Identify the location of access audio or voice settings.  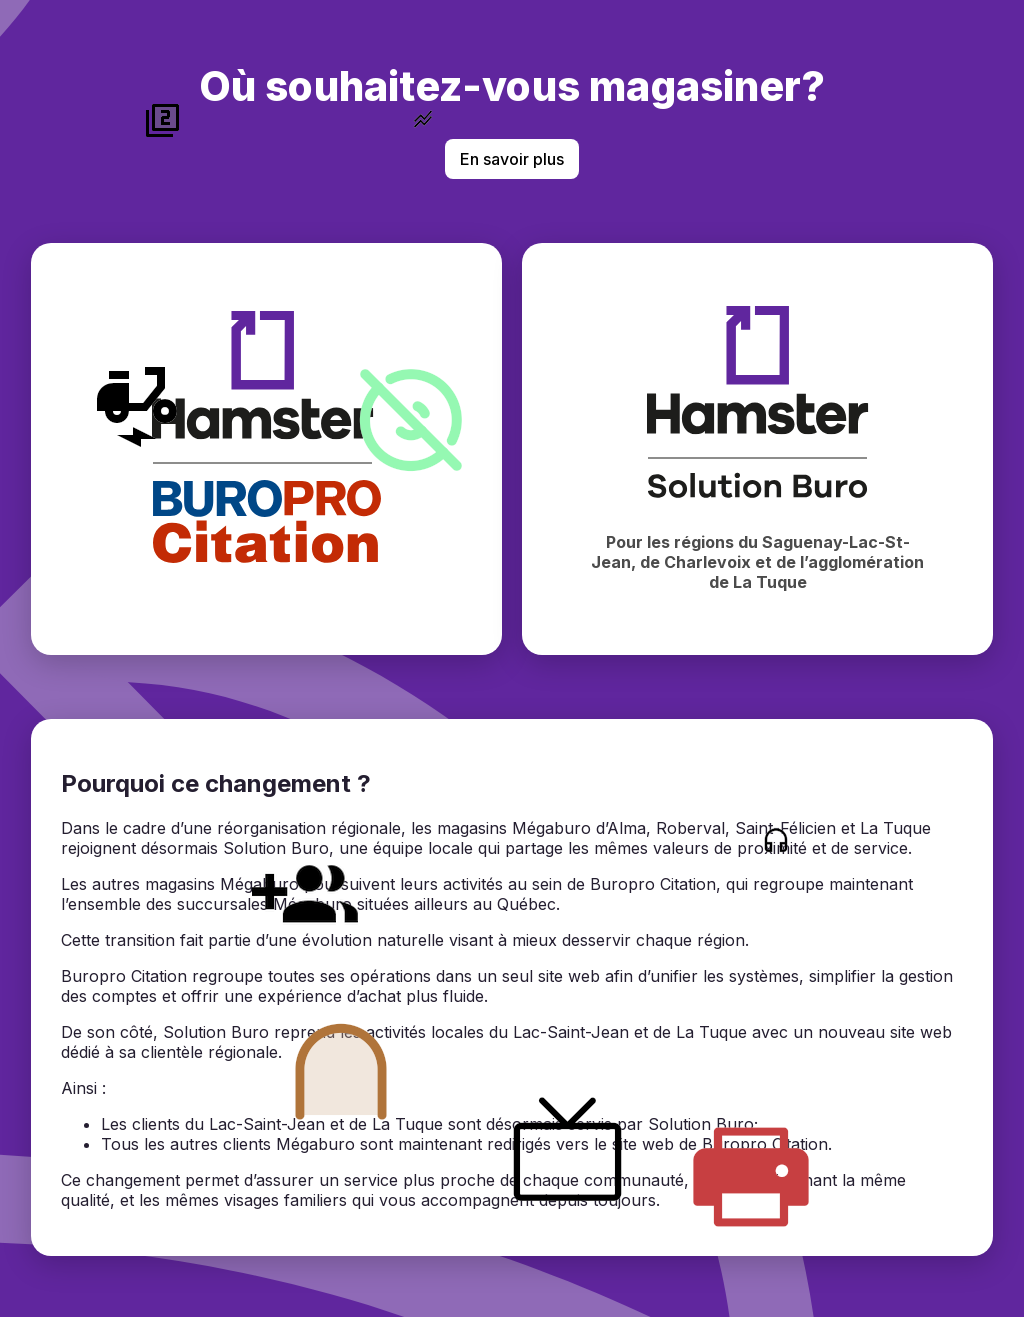
(776, 842).